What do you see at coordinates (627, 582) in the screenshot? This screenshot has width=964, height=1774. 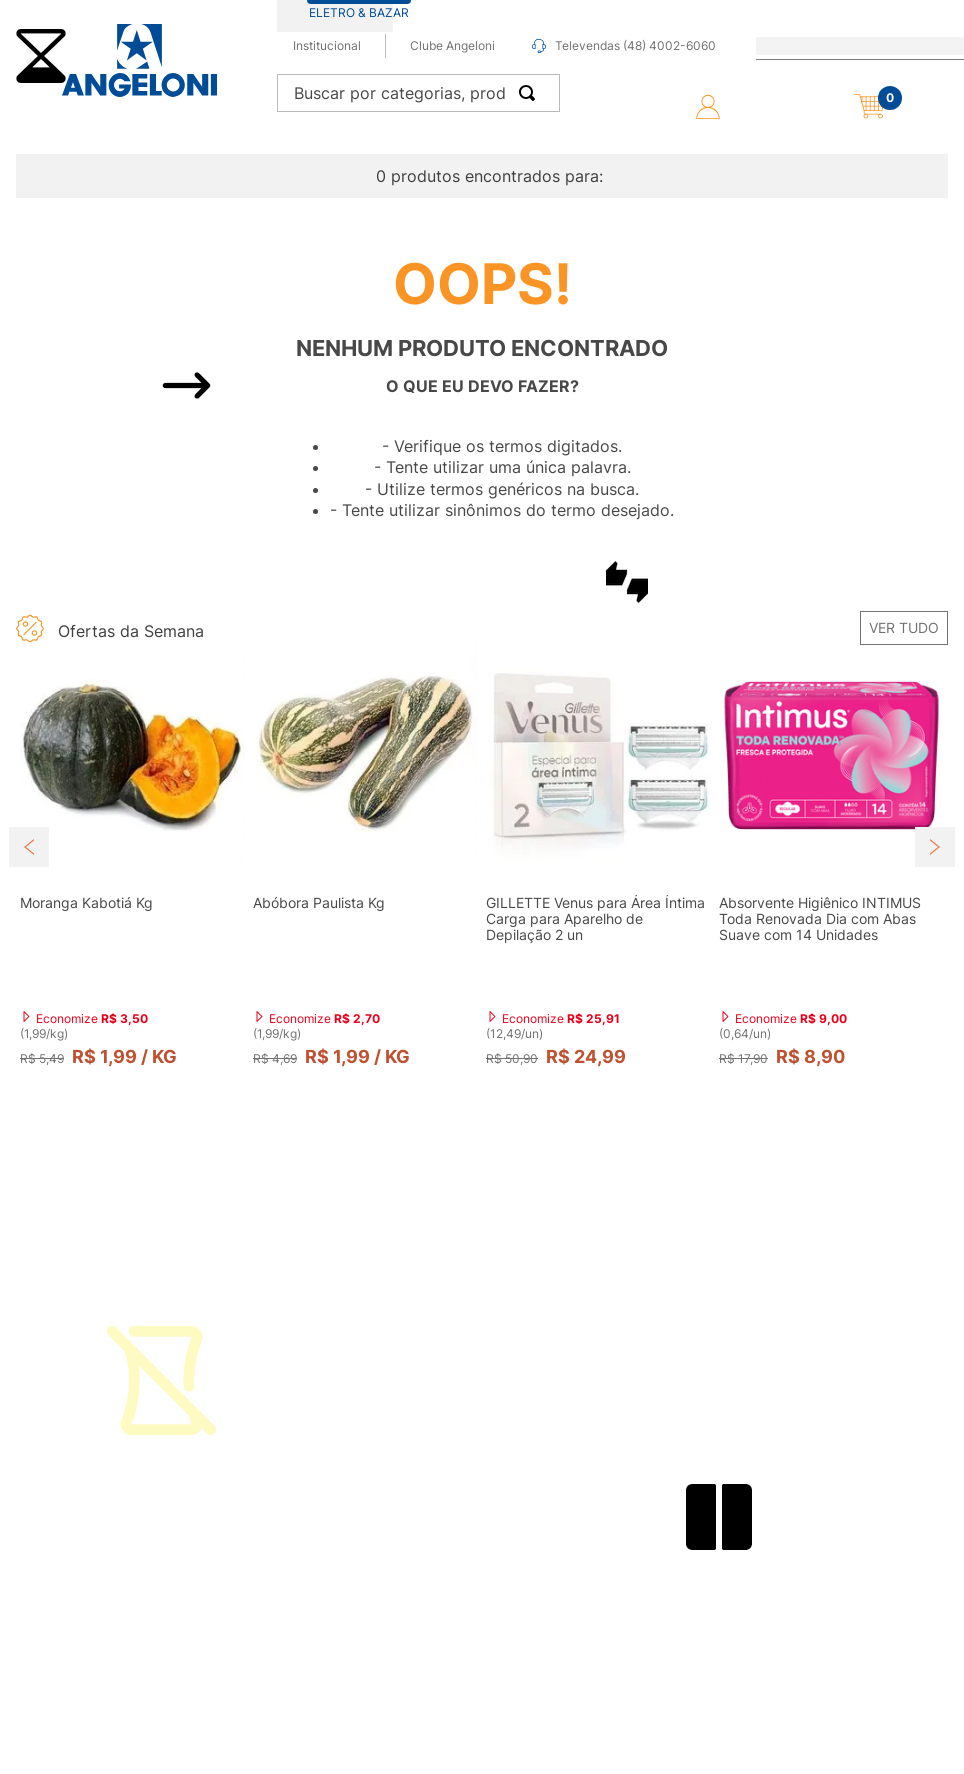 I see `rate or provide feedback` at bounding box center [627, 582].